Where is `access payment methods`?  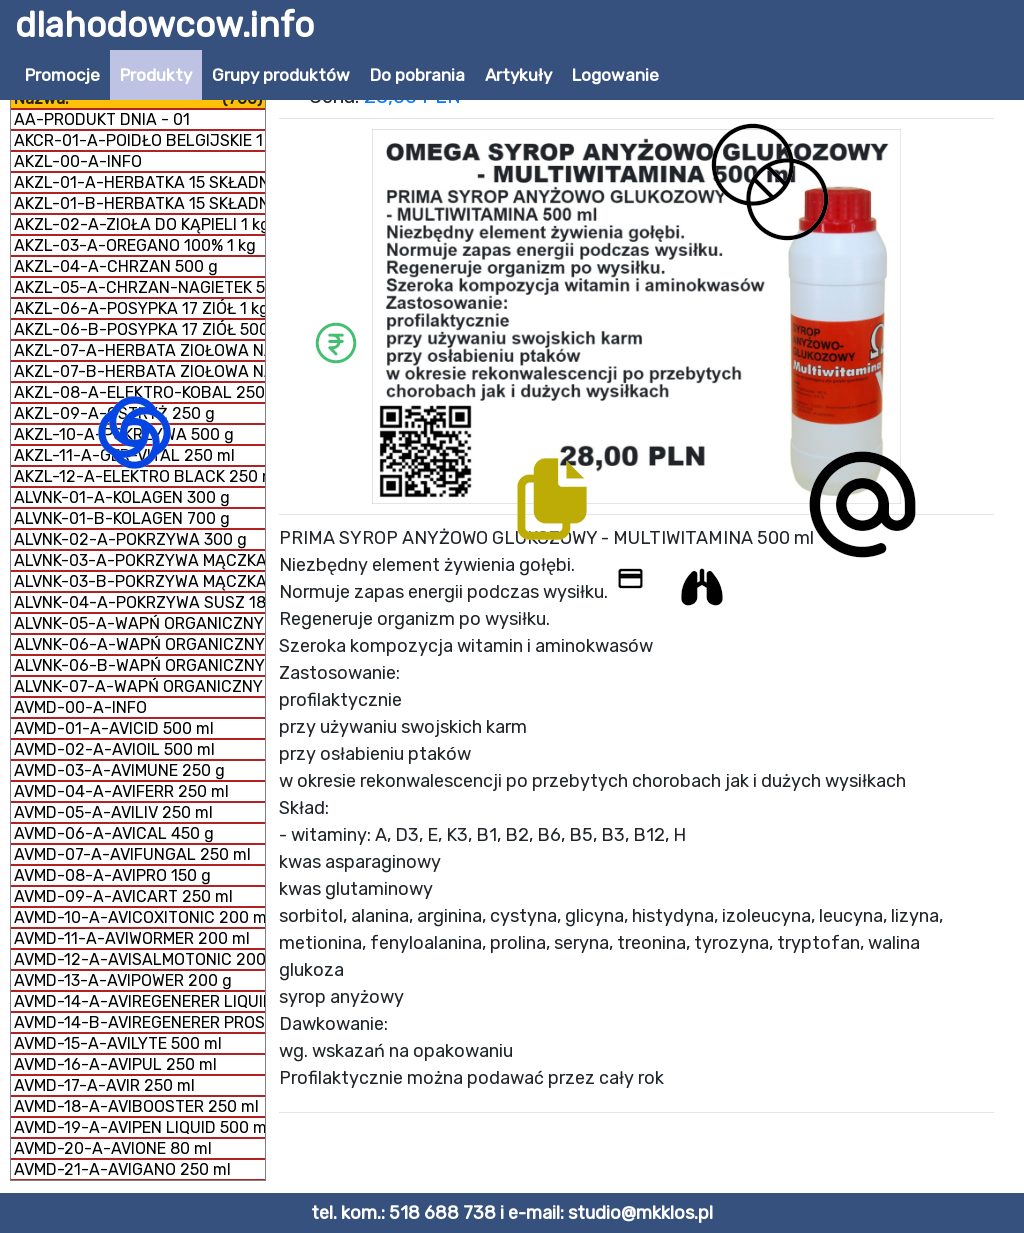 access payment methods is located at coordinates (630, 578).